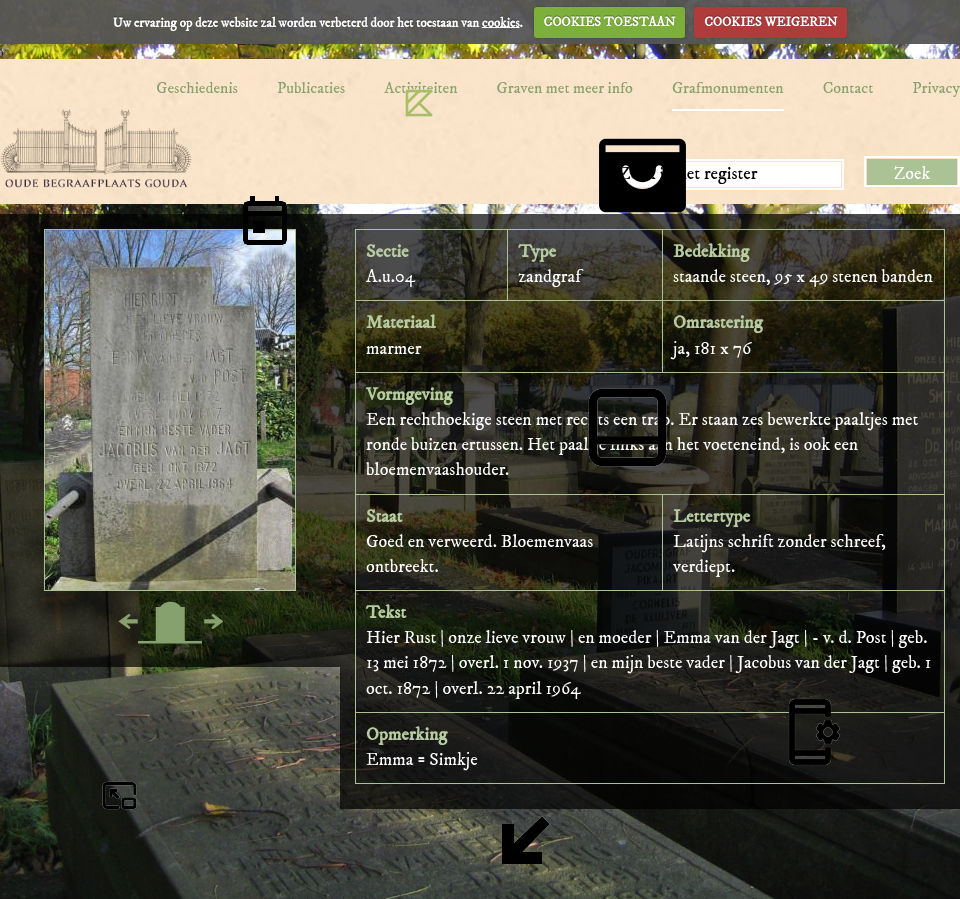 Image resolution: width=960 pixels, height=899 pixels. Describe the element at coordinates (119, 795) in the screenshot. I see `disable picture-in-picture mode` at that location.